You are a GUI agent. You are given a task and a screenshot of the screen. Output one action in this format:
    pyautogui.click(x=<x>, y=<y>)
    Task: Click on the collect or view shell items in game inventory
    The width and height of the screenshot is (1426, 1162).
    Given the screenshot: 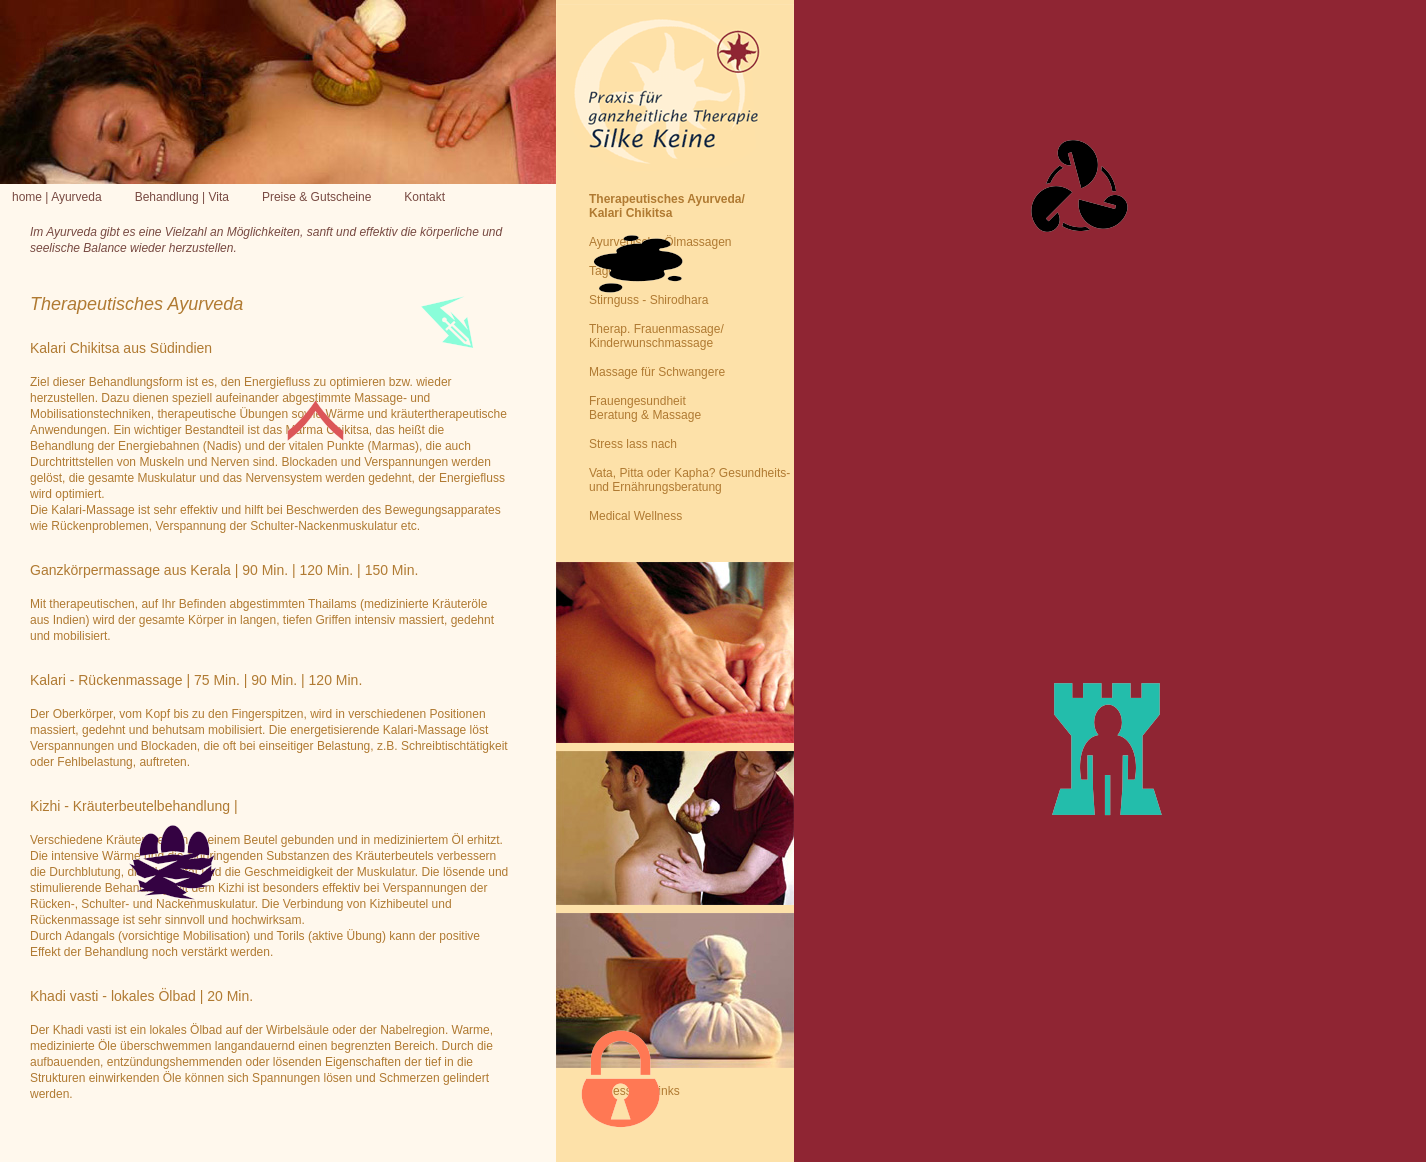 What is the action you would take?
    pyautogui.click(x=1079, y=188)
    